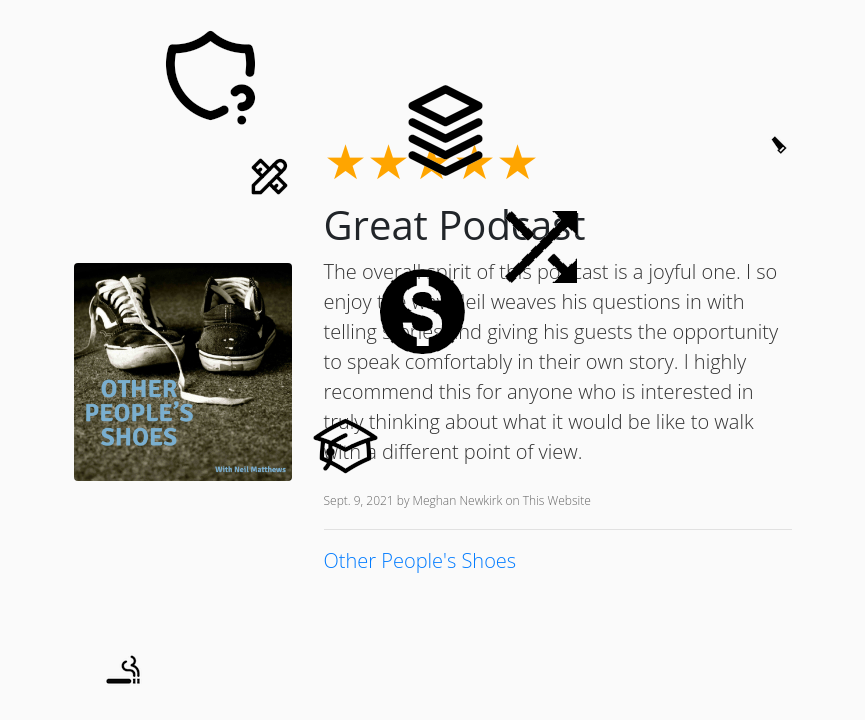  Describe the element at coordinates (422, 311) in the screenshot. I see `view earnings or payment information` at that location.